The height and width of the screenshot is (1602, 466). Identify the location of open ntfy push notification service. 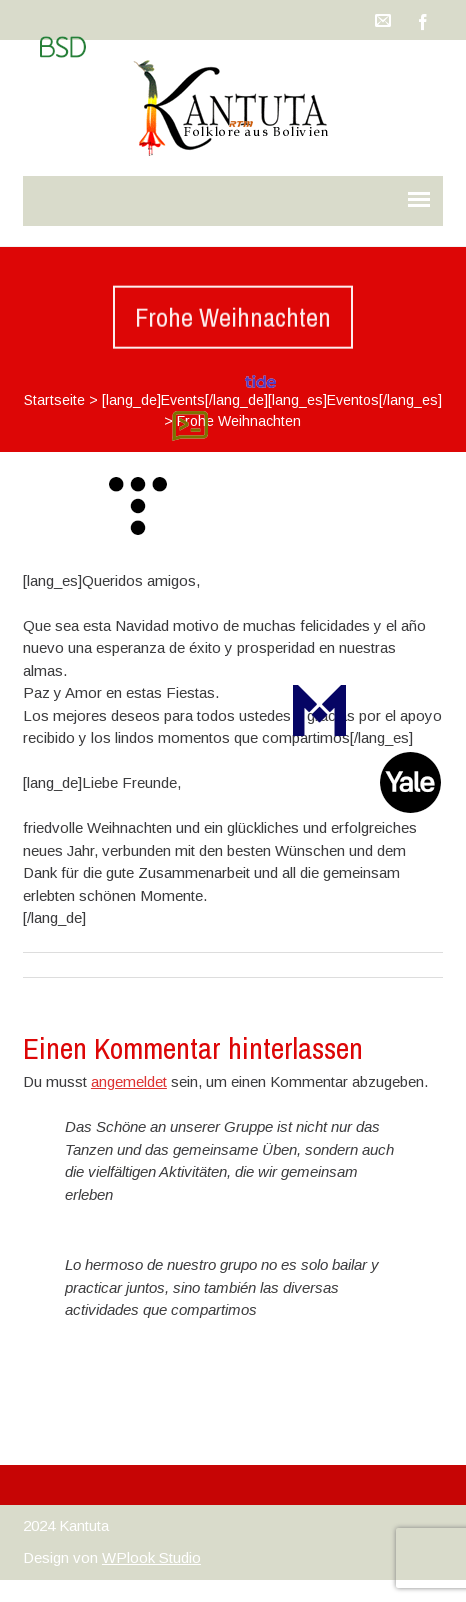
(190, 426).